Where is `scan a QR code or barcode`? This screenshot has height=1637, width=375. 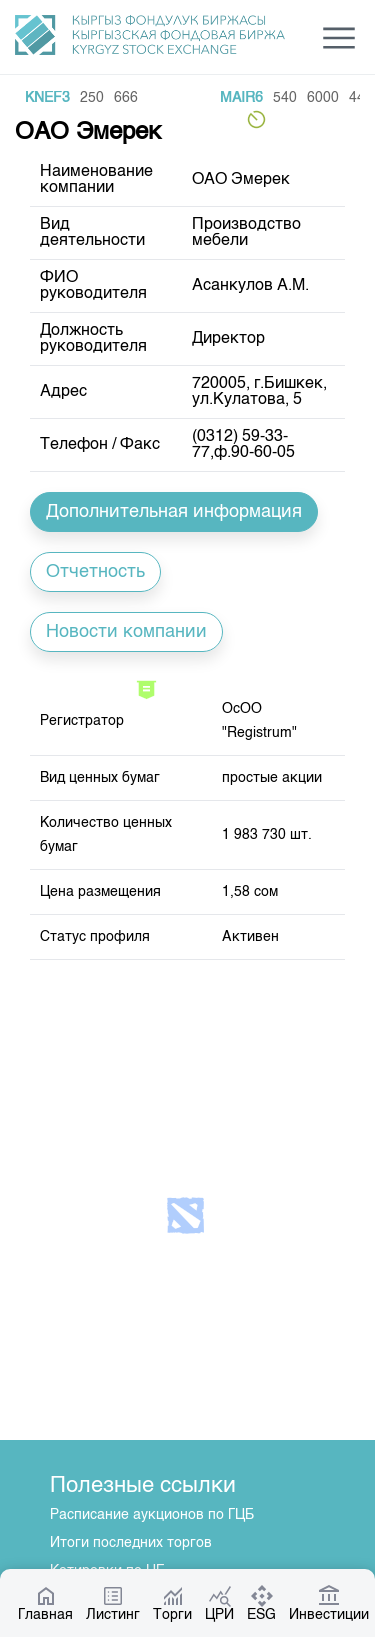
scan a QR code or barcode is located at coordinates (256, 119).